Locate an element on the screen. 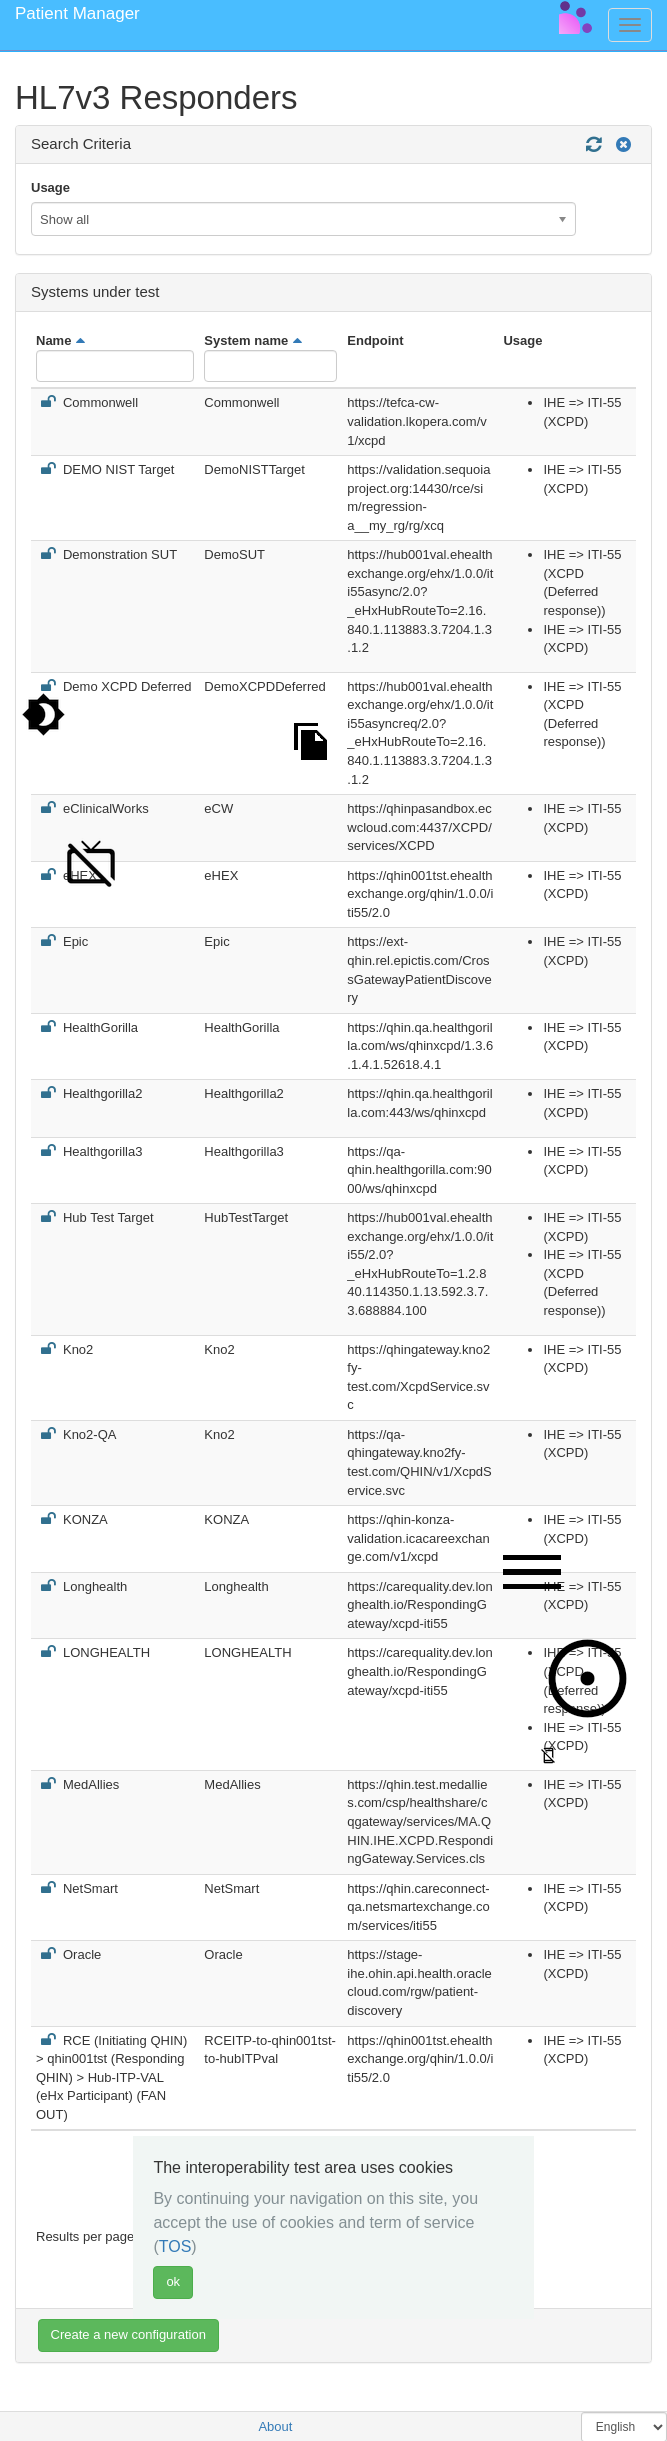 The width and height of the screenshot is (667, 2441). select this option from a list is located at coordinates (587, 1678).